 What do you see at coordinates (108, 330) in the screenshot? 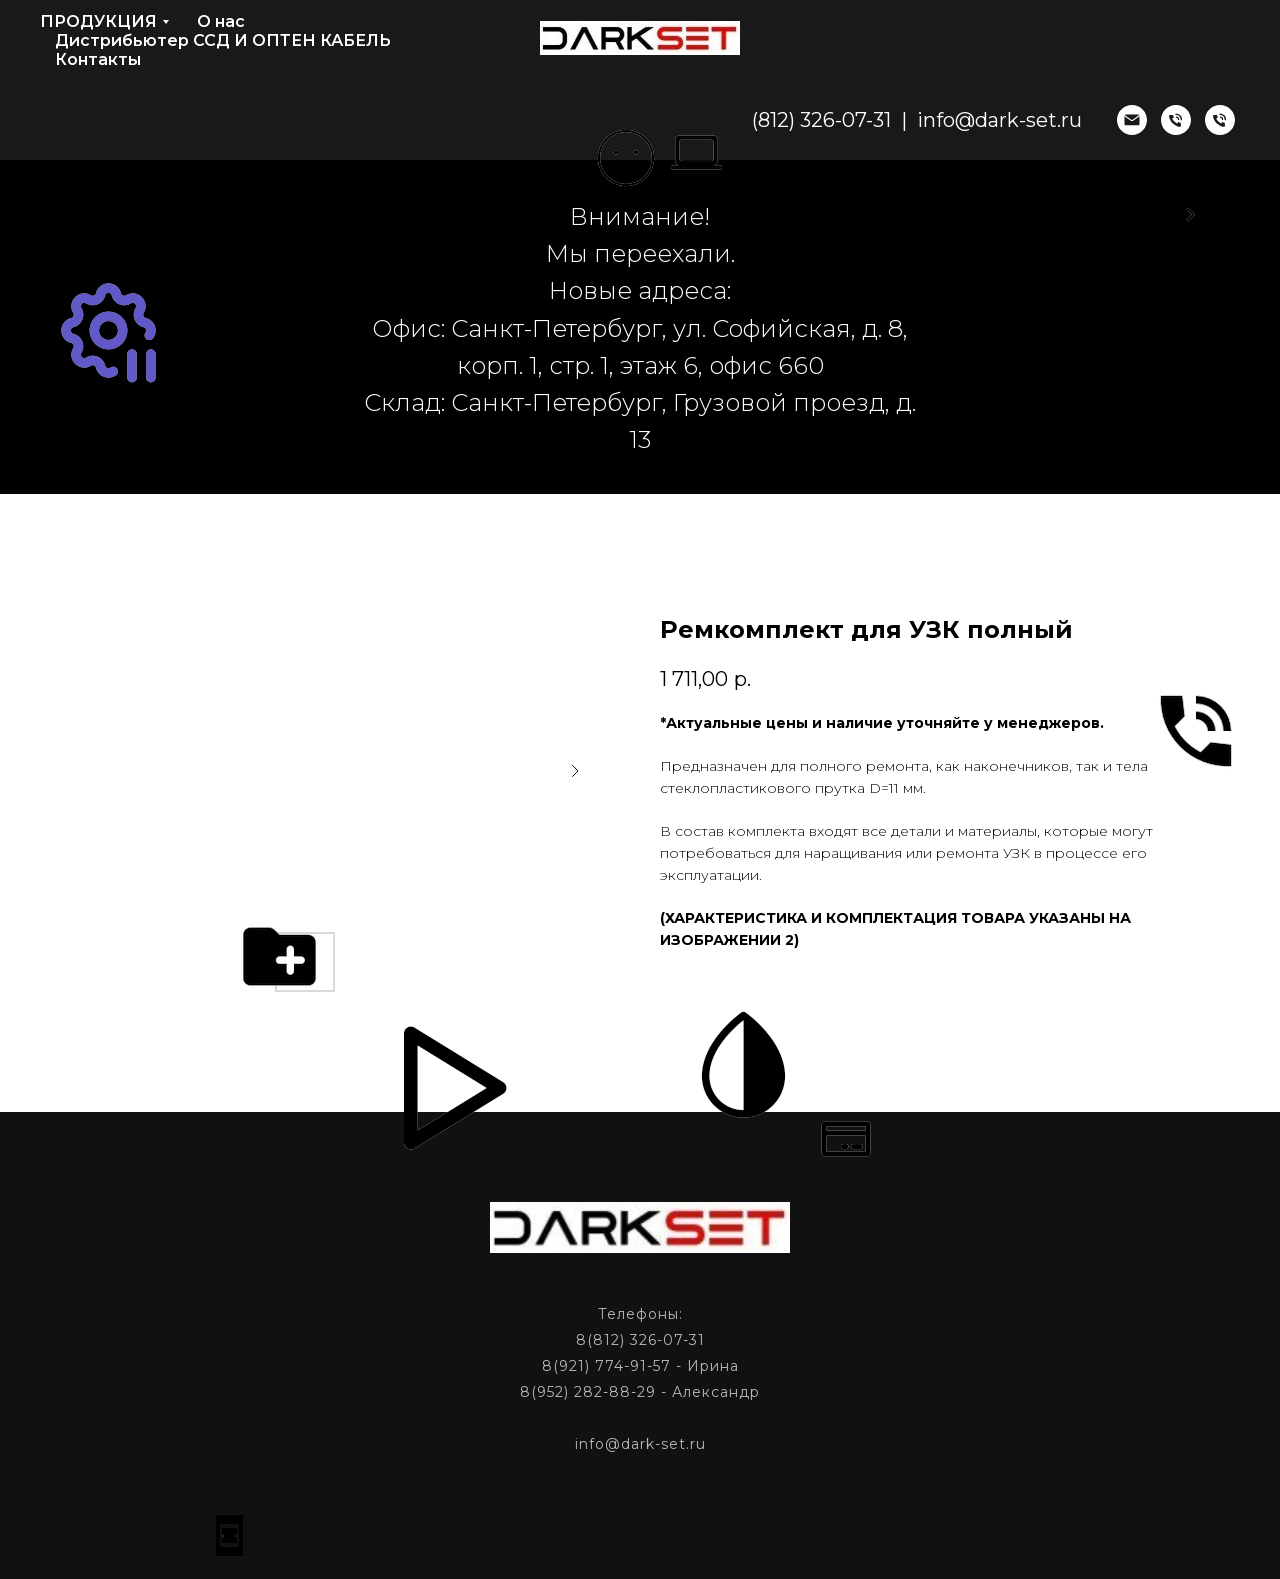
I see `pause settings synchronization` at bounding box center [108, 330].